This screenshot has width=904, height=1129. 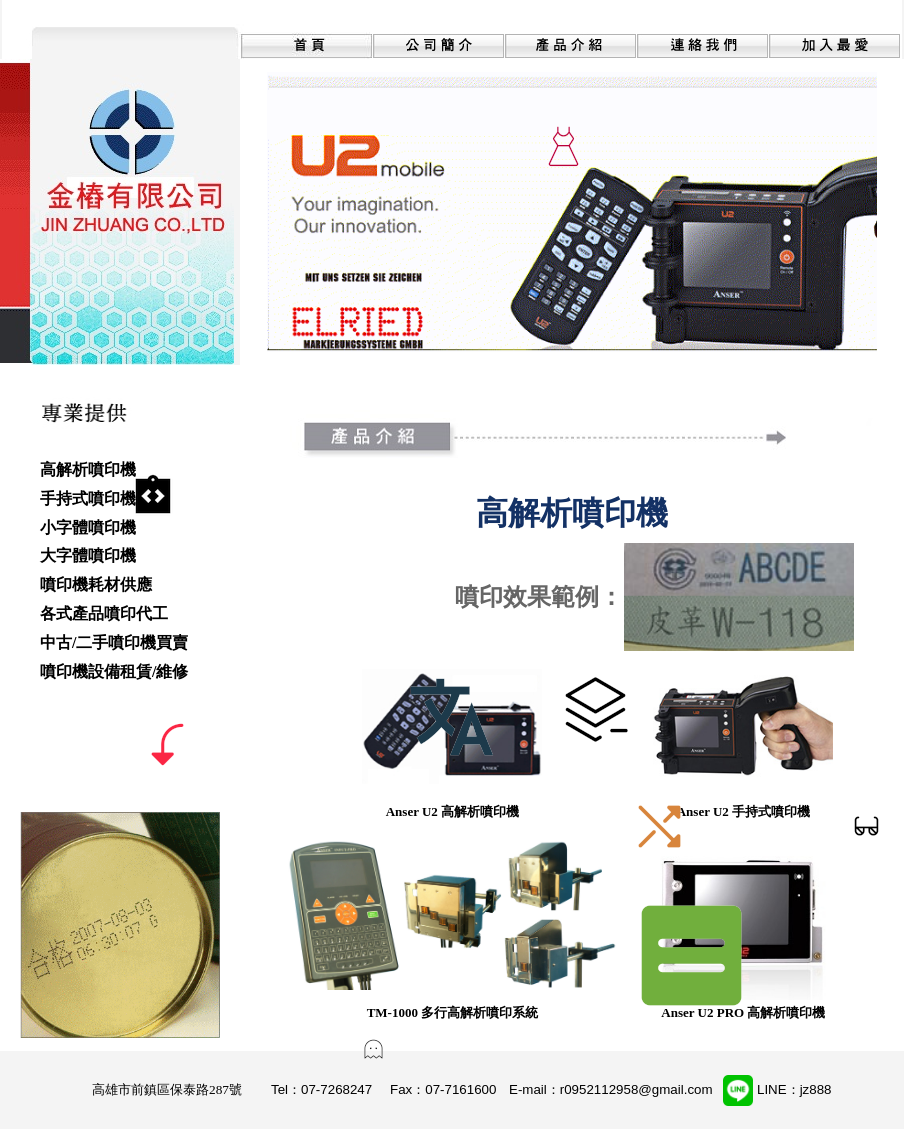 I want to click on go back and down in navigation, so click(x=167, y=744).